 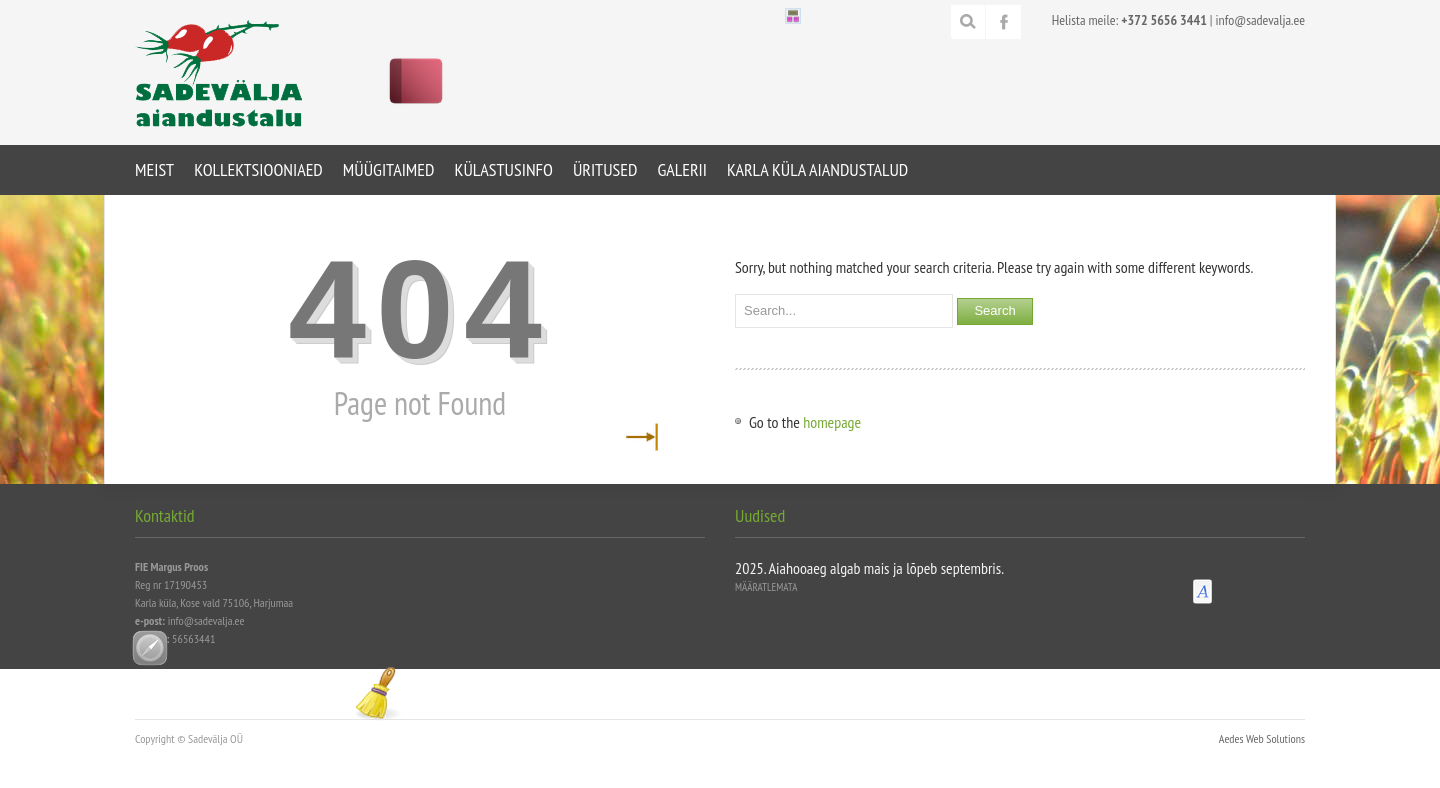 I want to click on open Safari web browser, so click(x=150, y=648).